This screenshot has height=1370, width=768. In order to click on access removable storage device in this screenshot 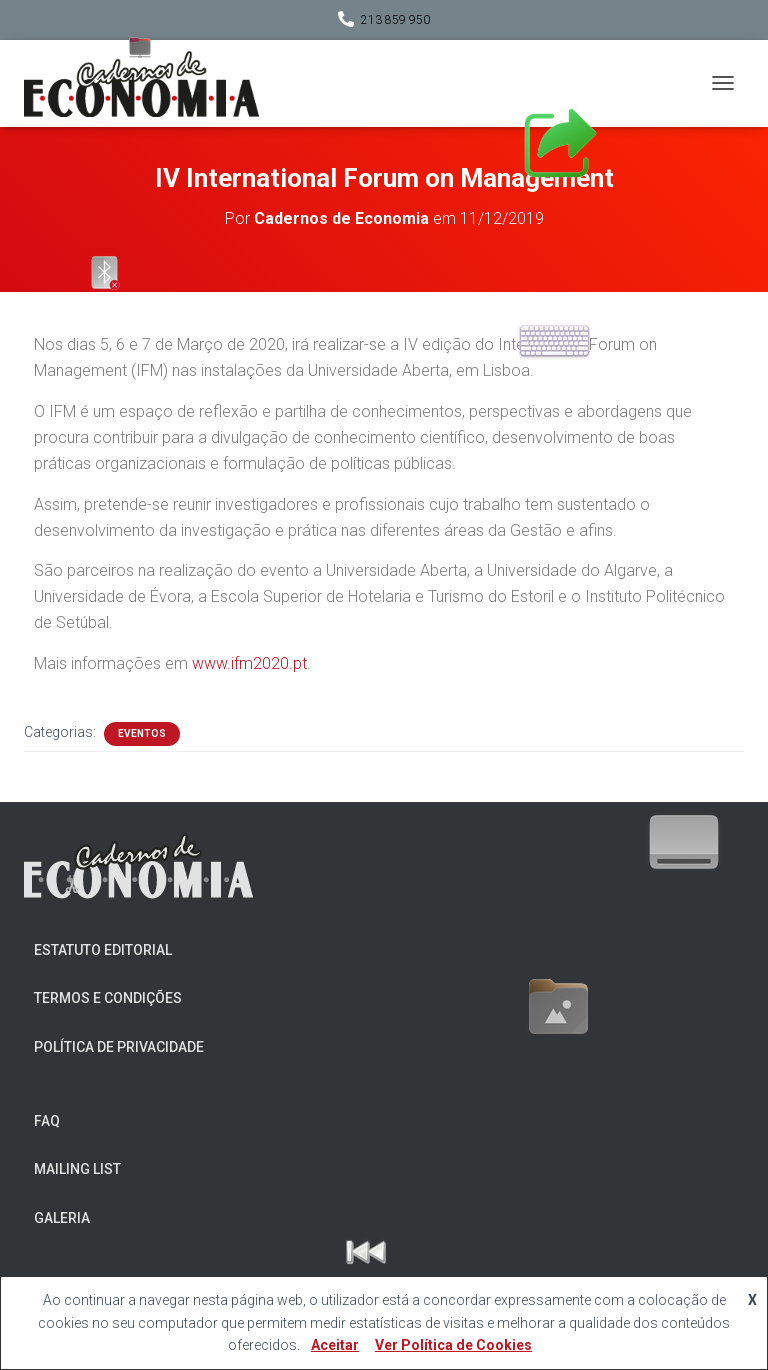, I will do `click(684, 842)`.